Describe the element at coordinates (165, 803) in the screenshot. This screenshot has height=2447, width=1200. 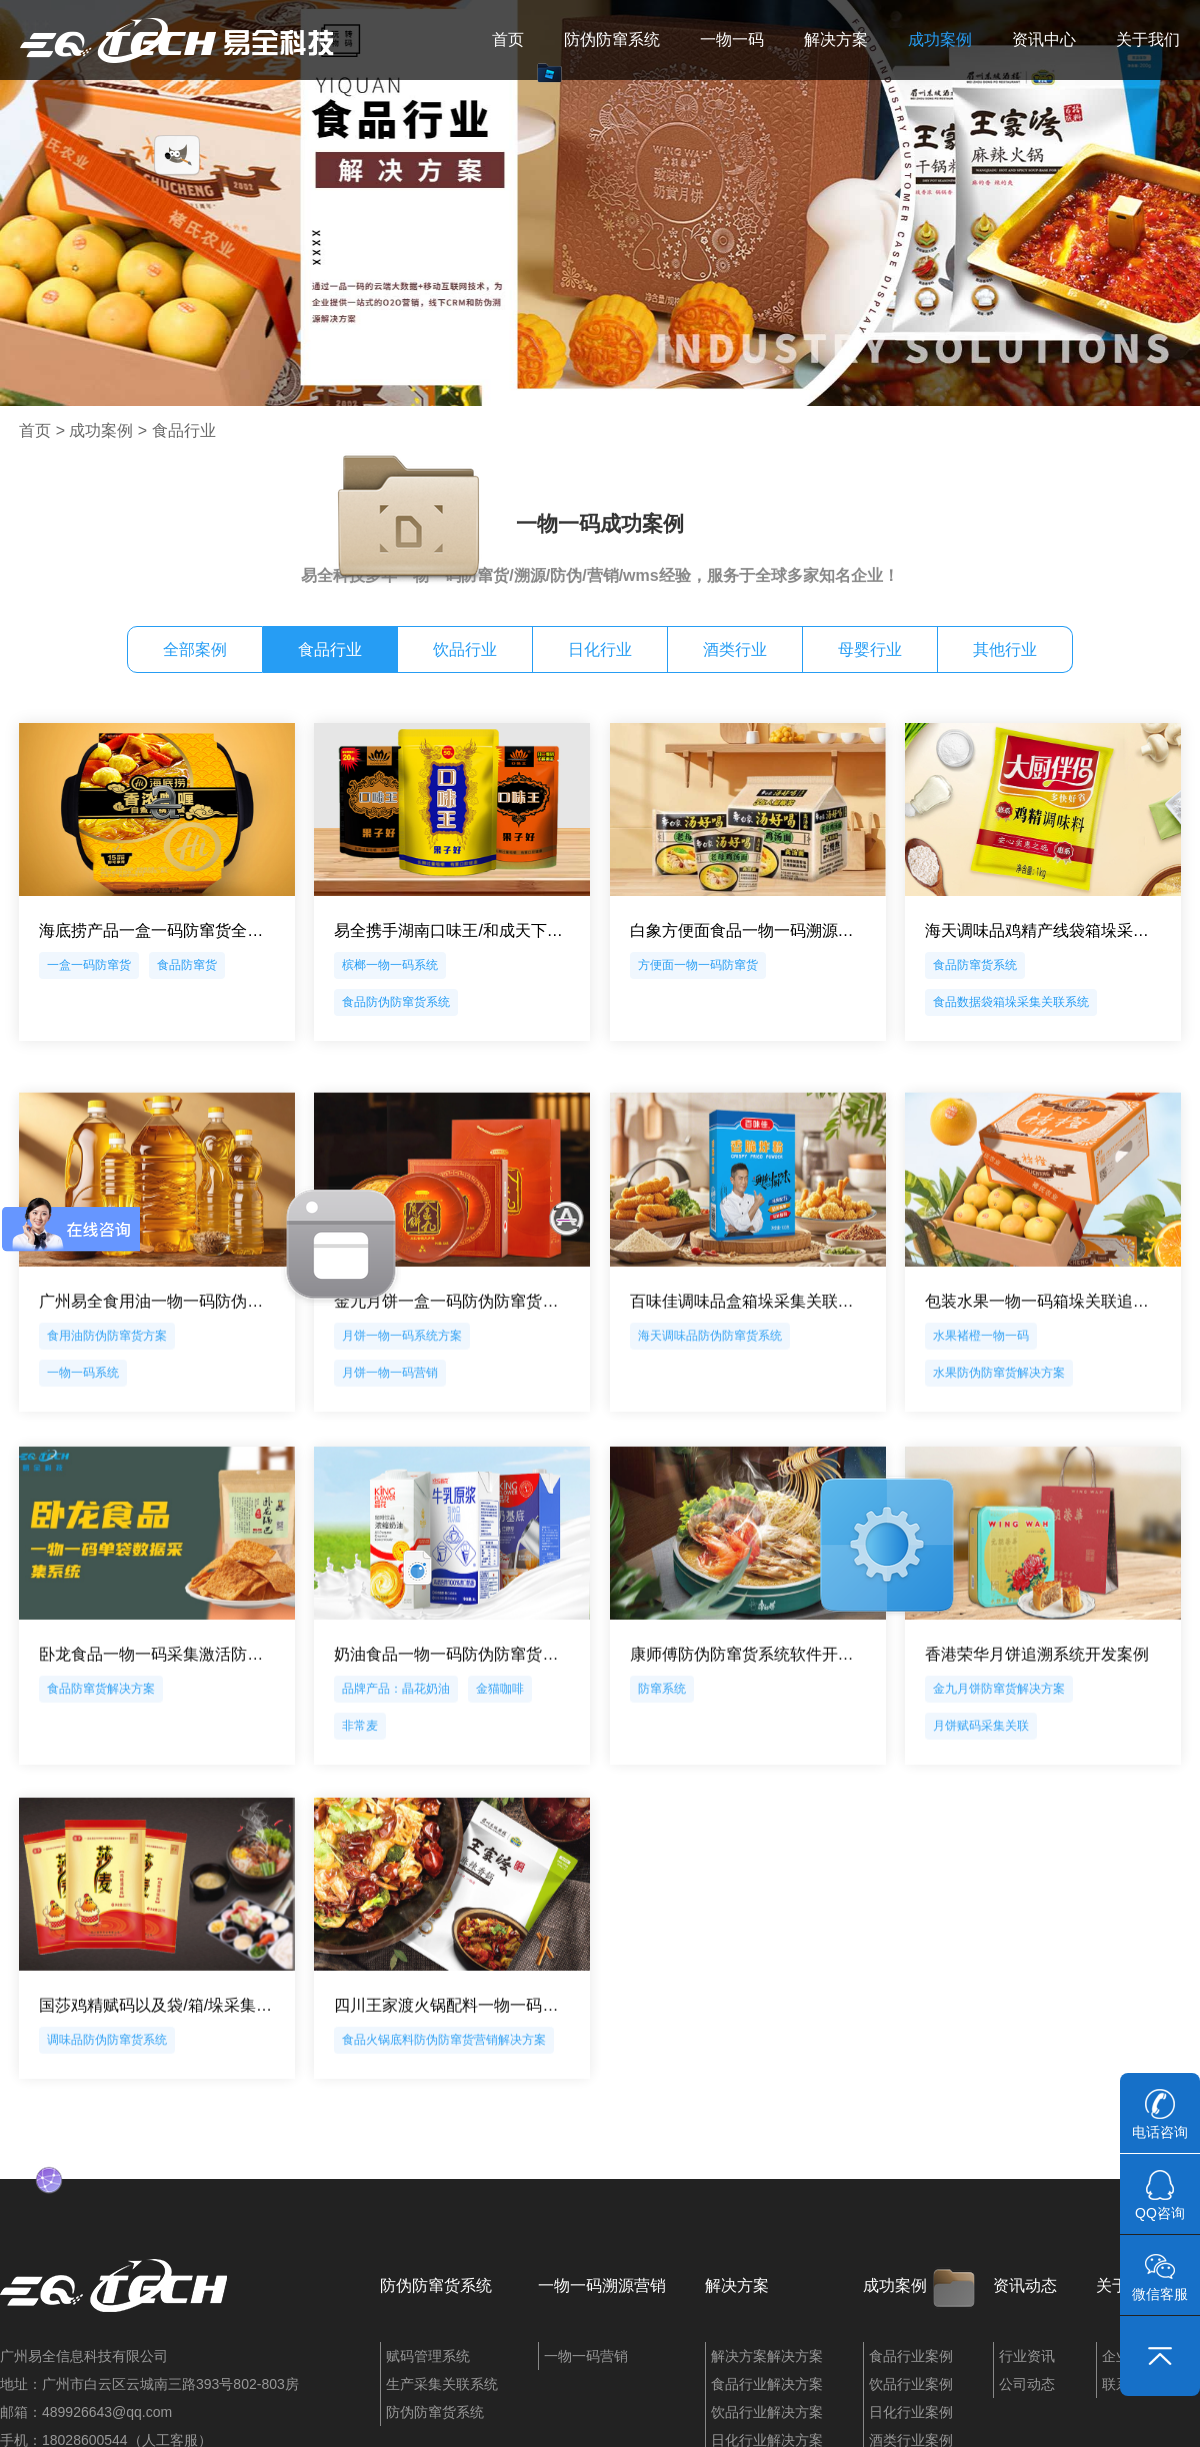
I see `apply strikethrough formatting to selected text` at that location.